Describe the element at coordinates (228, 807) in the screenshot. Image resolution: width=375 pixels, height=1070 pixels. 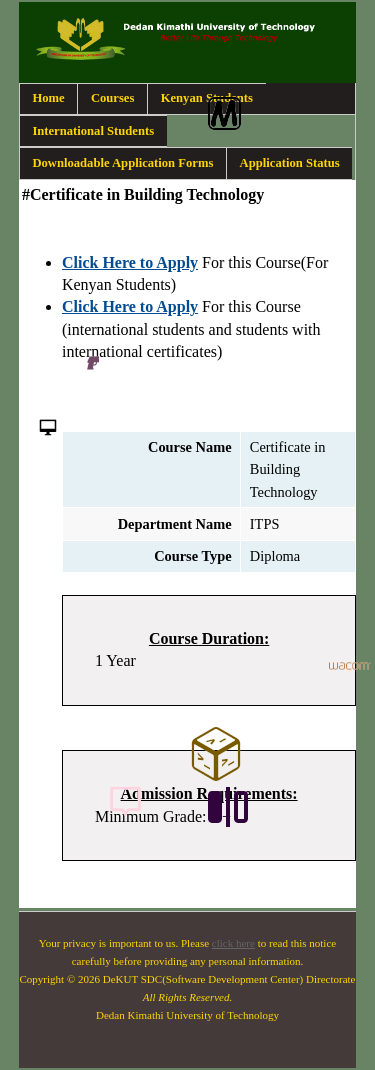
I see `flip image horizontally` at that location.